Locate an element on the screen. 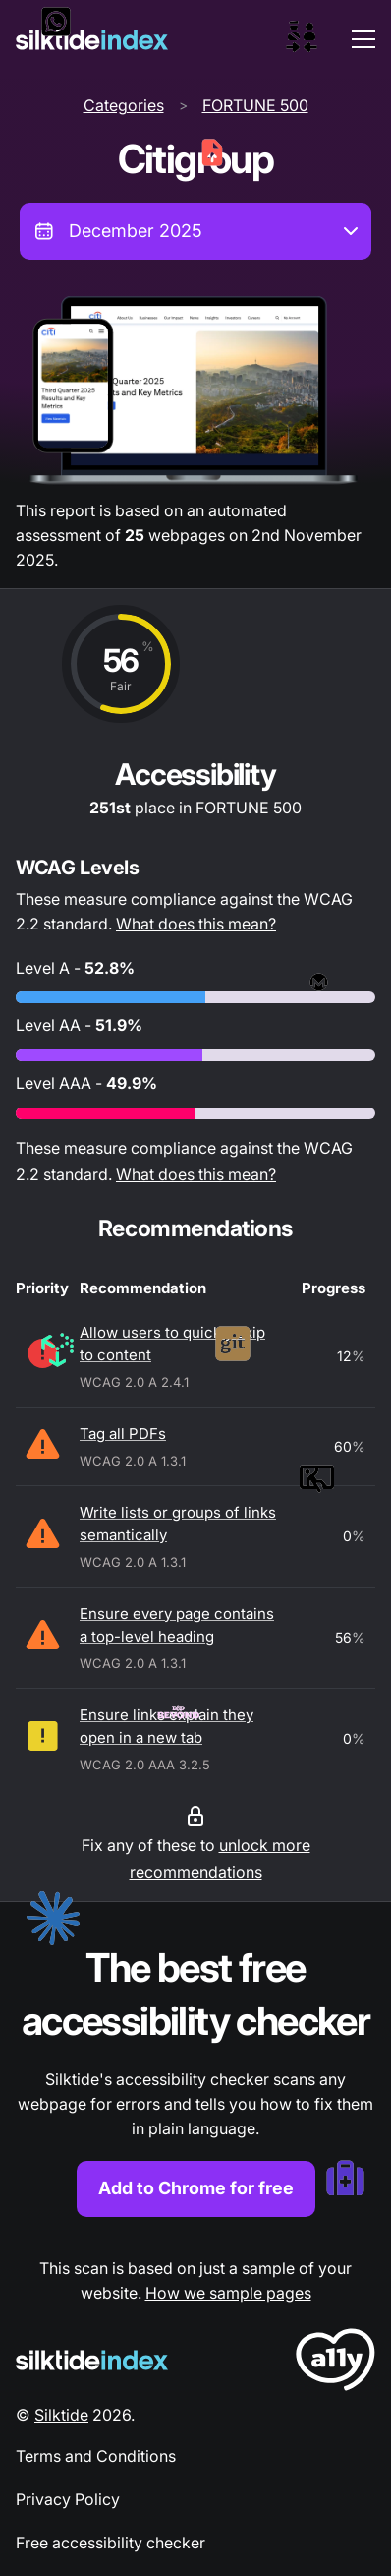 The image size is (391, 2576). upload a file is located at coordinates (212, 152).